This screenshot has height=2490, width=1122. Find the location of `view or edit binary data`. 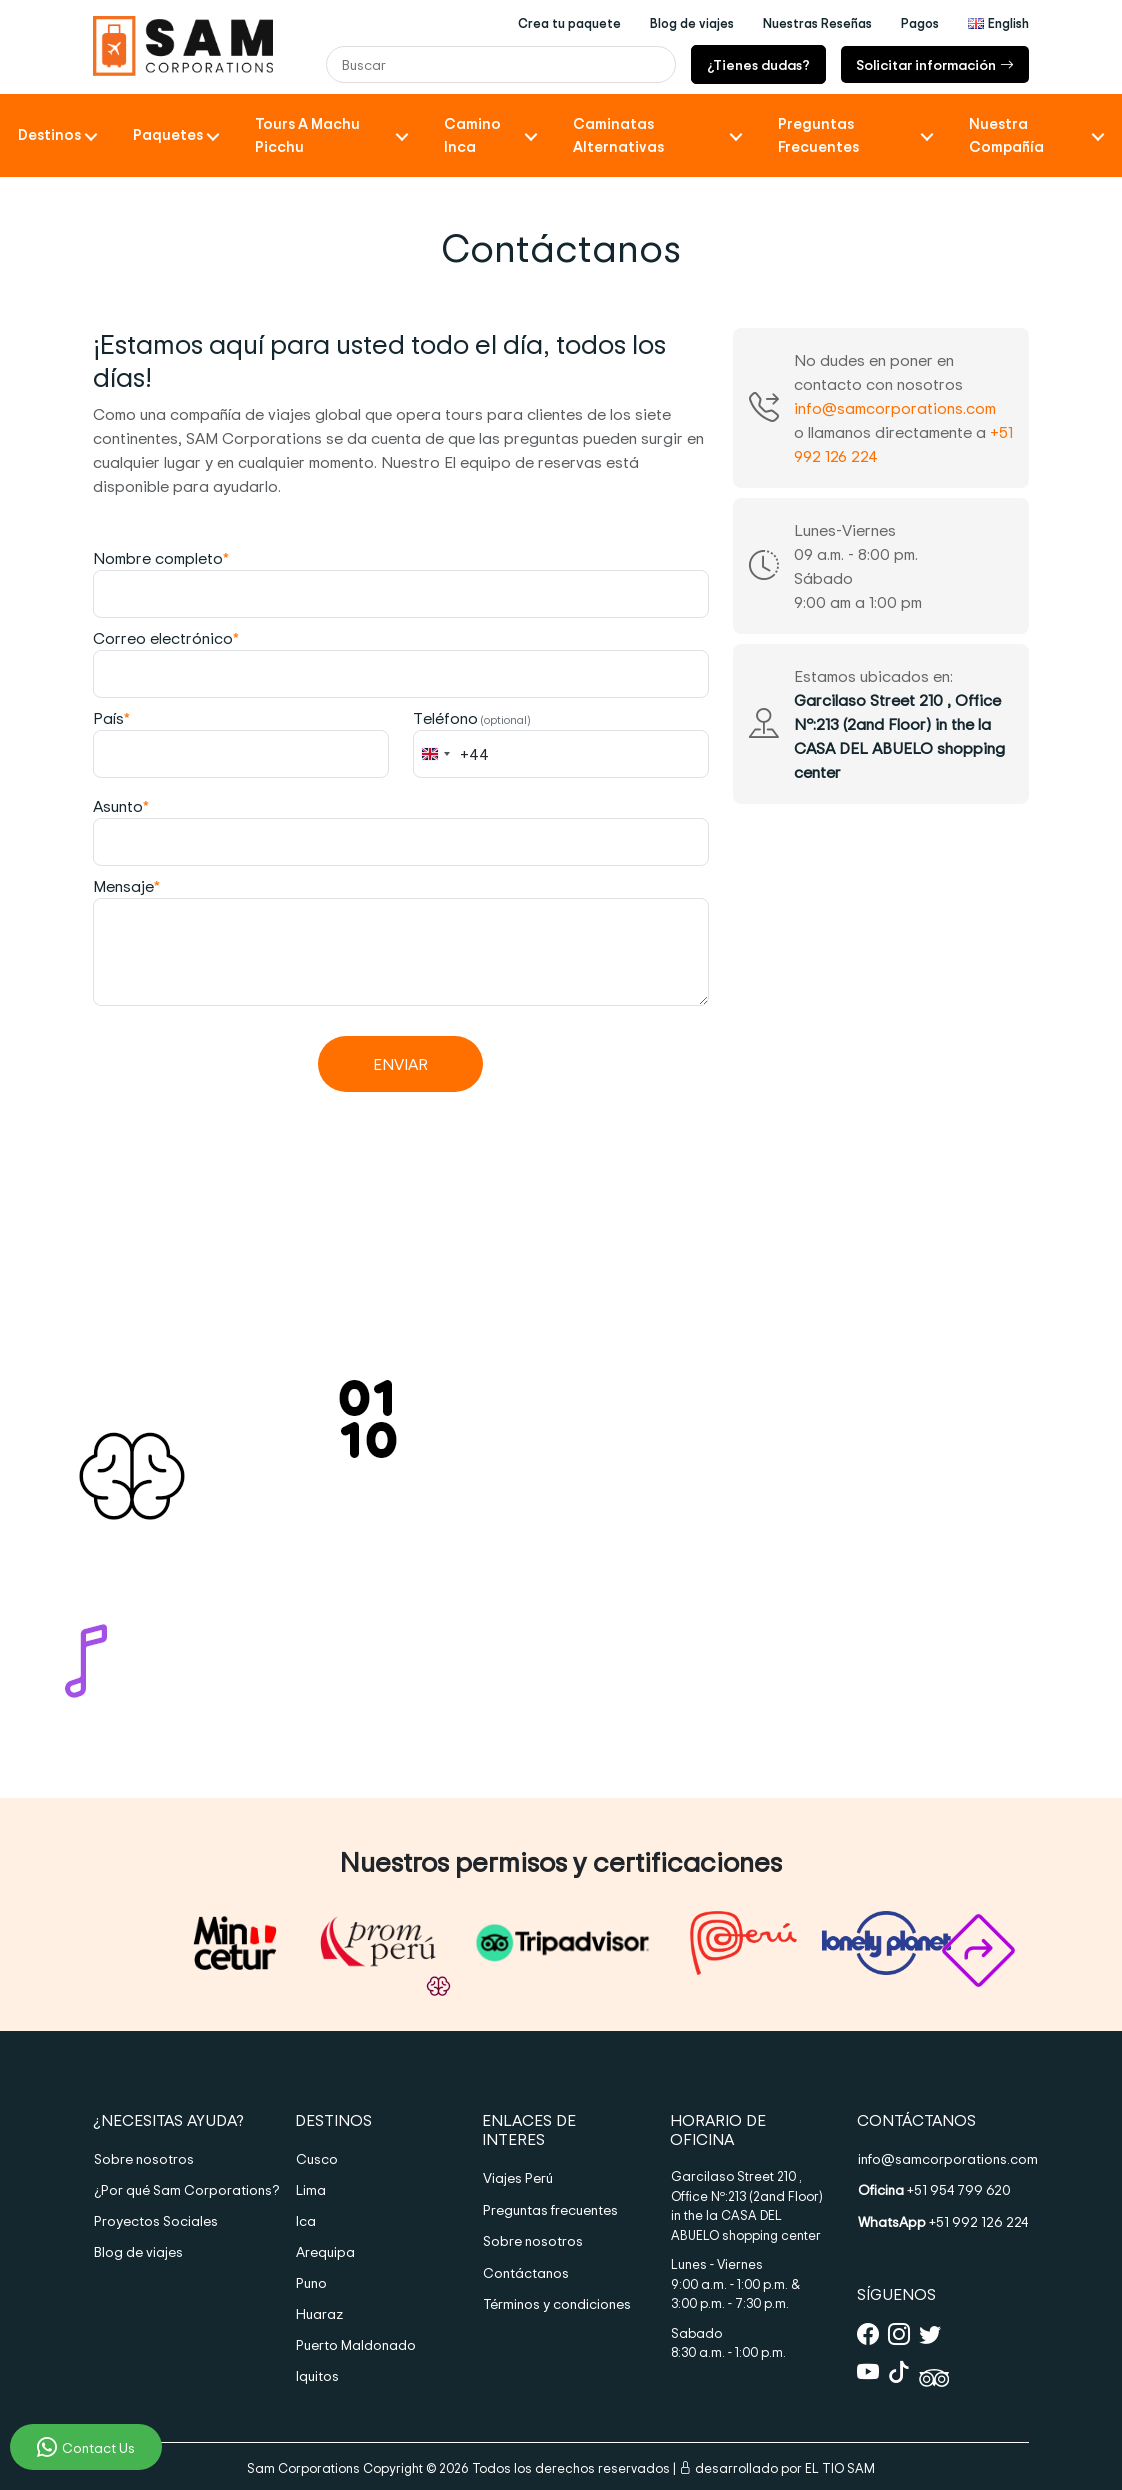

view or edit binary data is located at coordinates (368, 1419).